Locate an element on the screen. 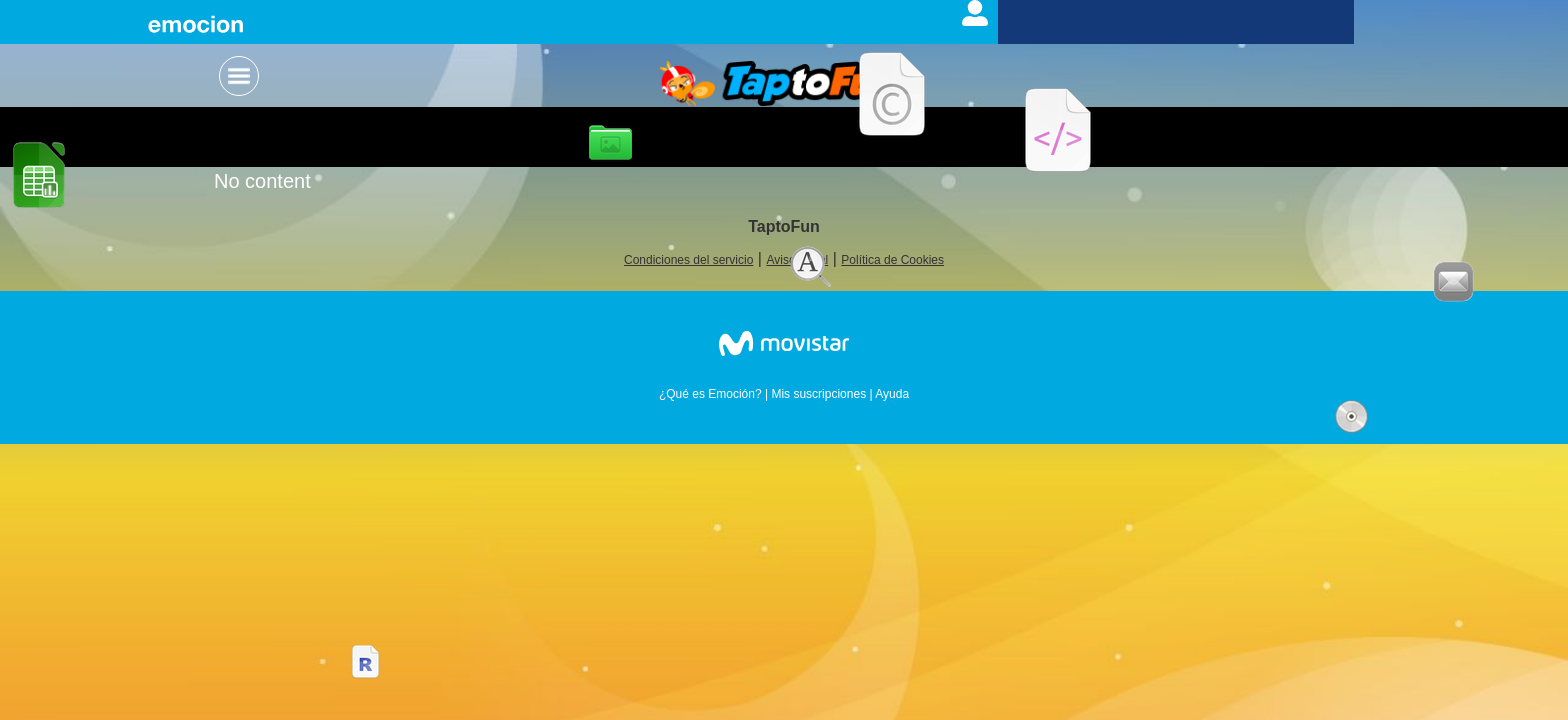 The image size is (1568, 720). open your images folder is located at coordinates (610, 142).